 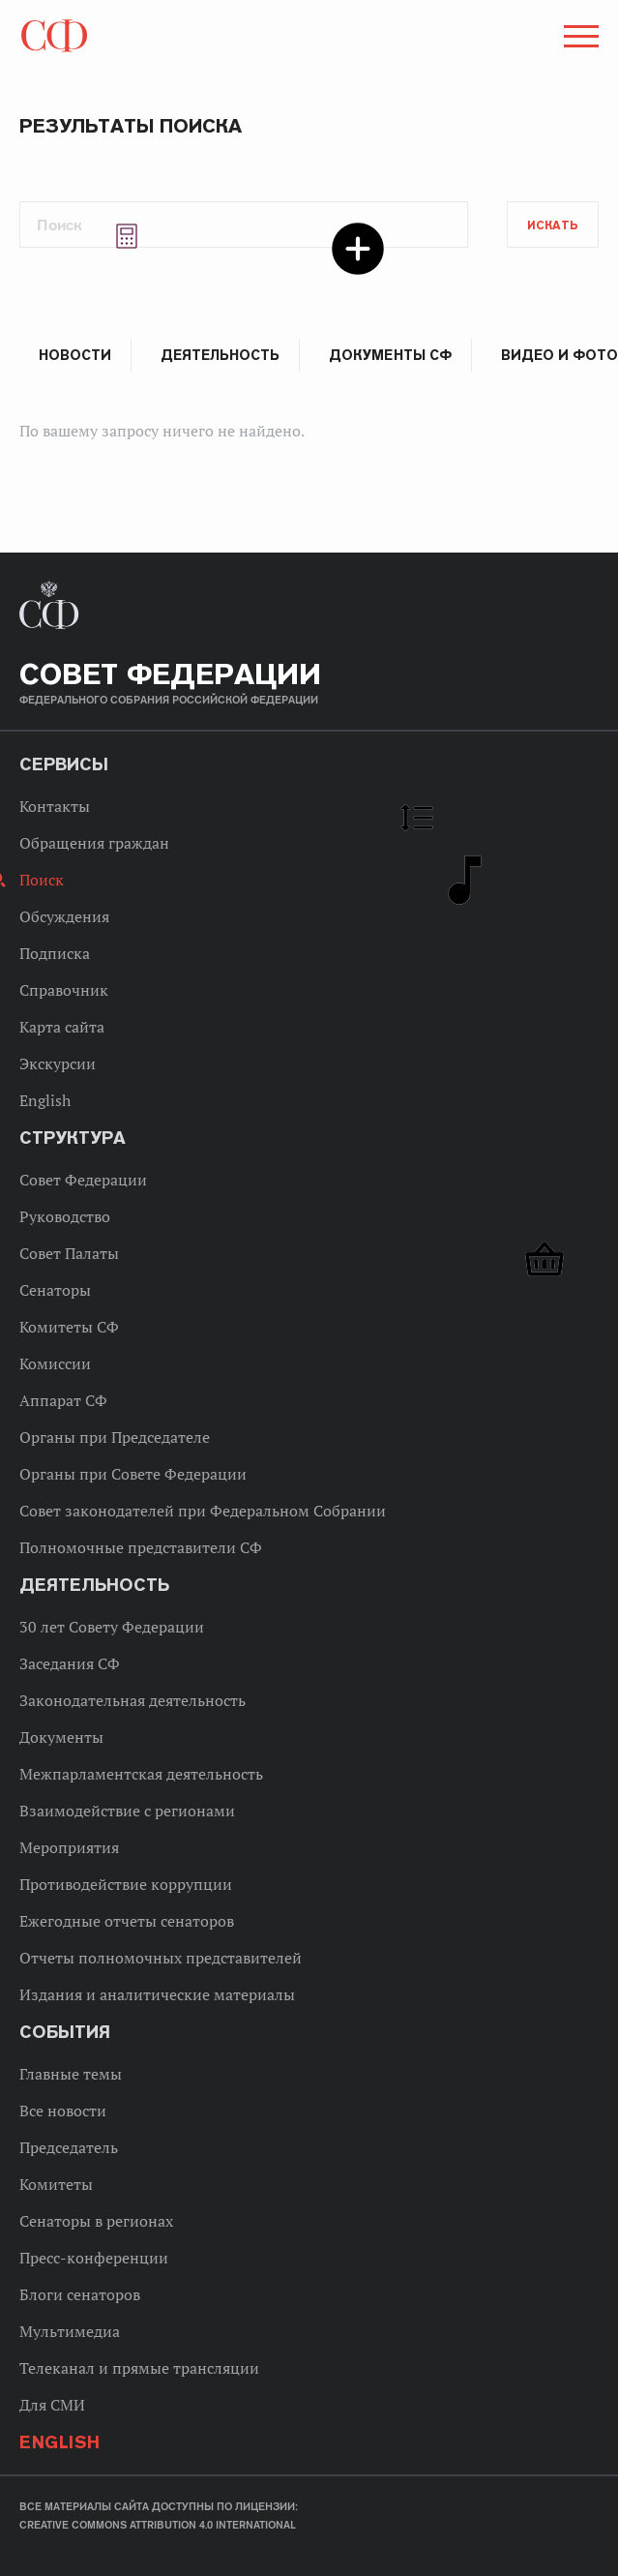 What do you see at coordinates (464, 880) in the screenshot?
I see `play or access audio content` at bounding box center [464, 880].